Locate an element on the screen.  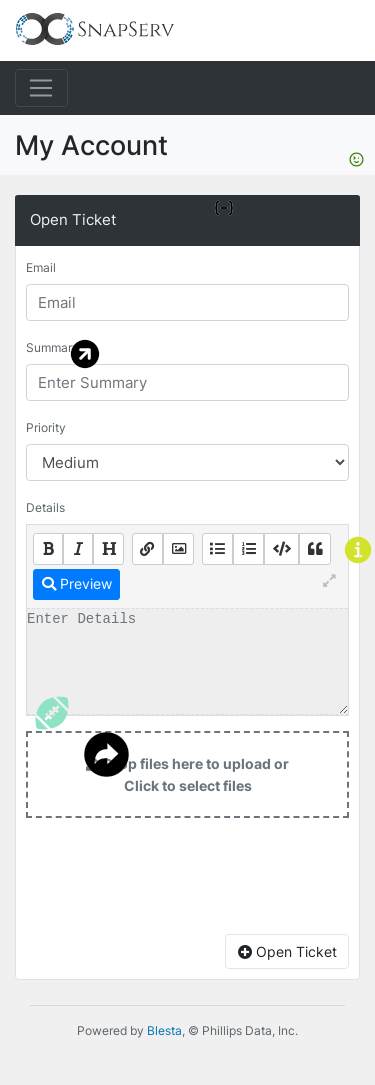
view american football scores or content is located at coordinates (52, 713).